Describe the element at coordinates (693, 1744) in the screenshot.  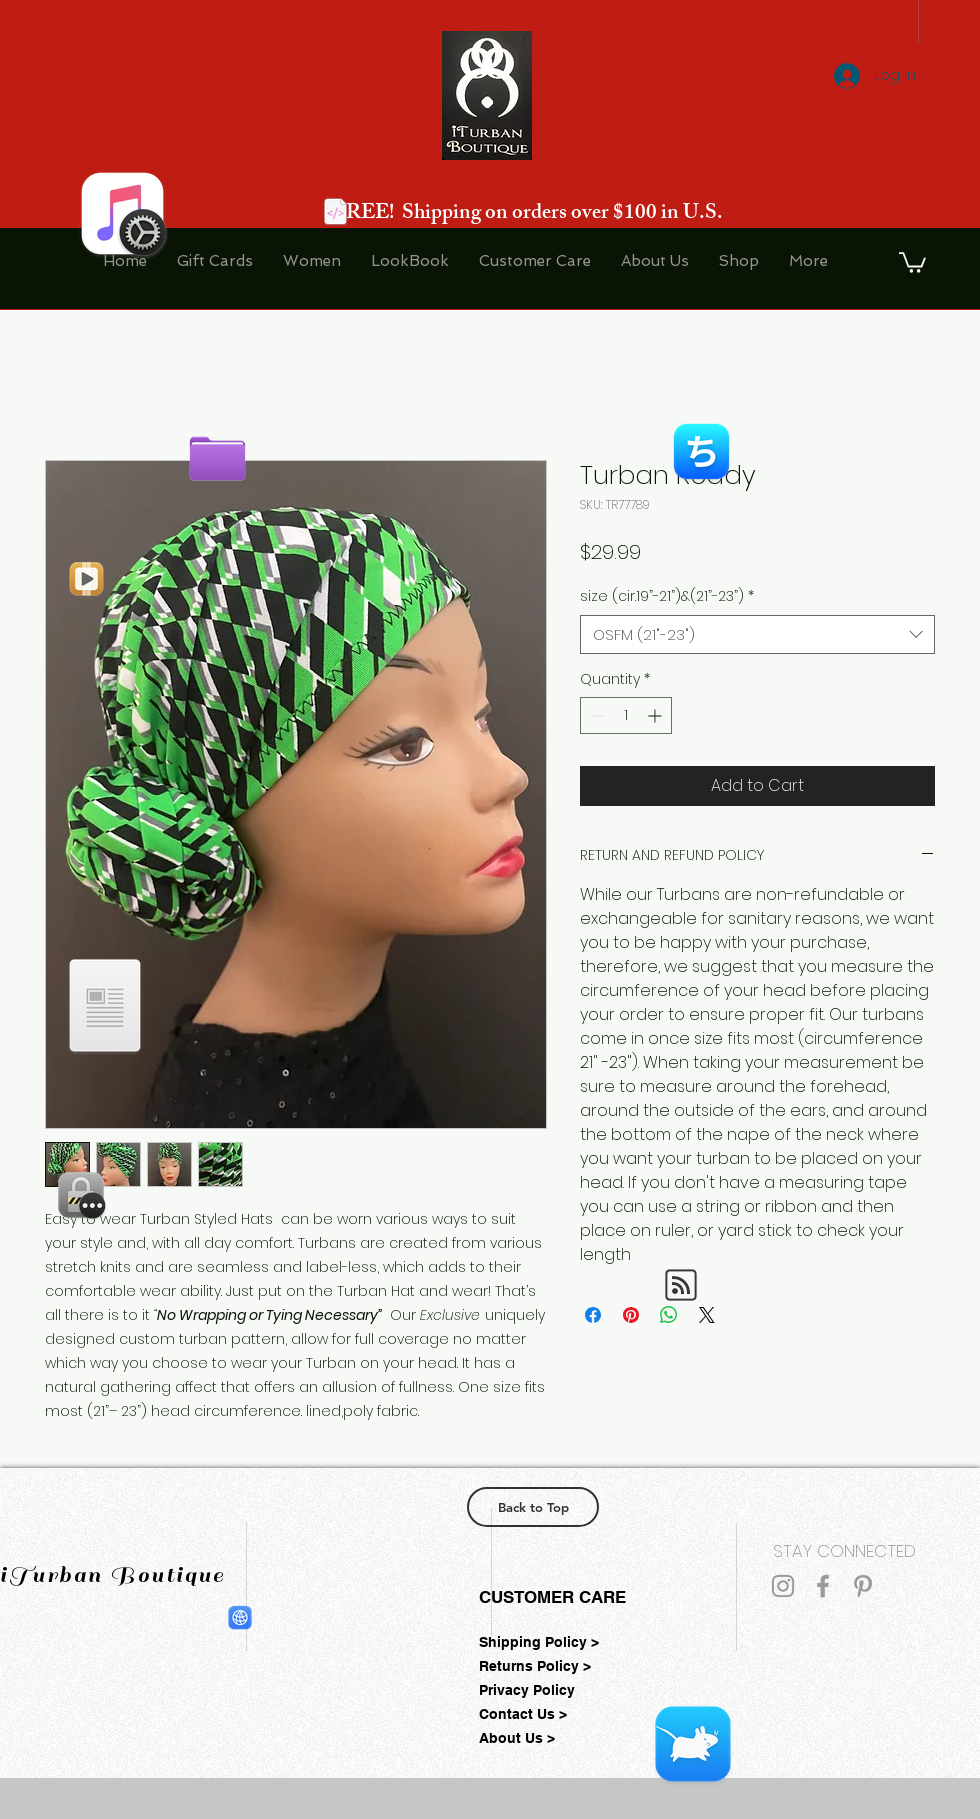
I see `launch xfce desktop environment` at that location.